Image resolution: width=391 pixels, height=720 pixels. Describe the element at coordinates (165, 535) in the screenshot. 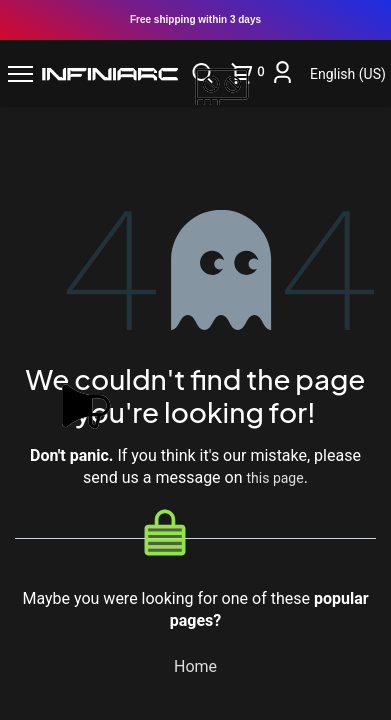

I see `indicates secure or encrypted content` at that location.